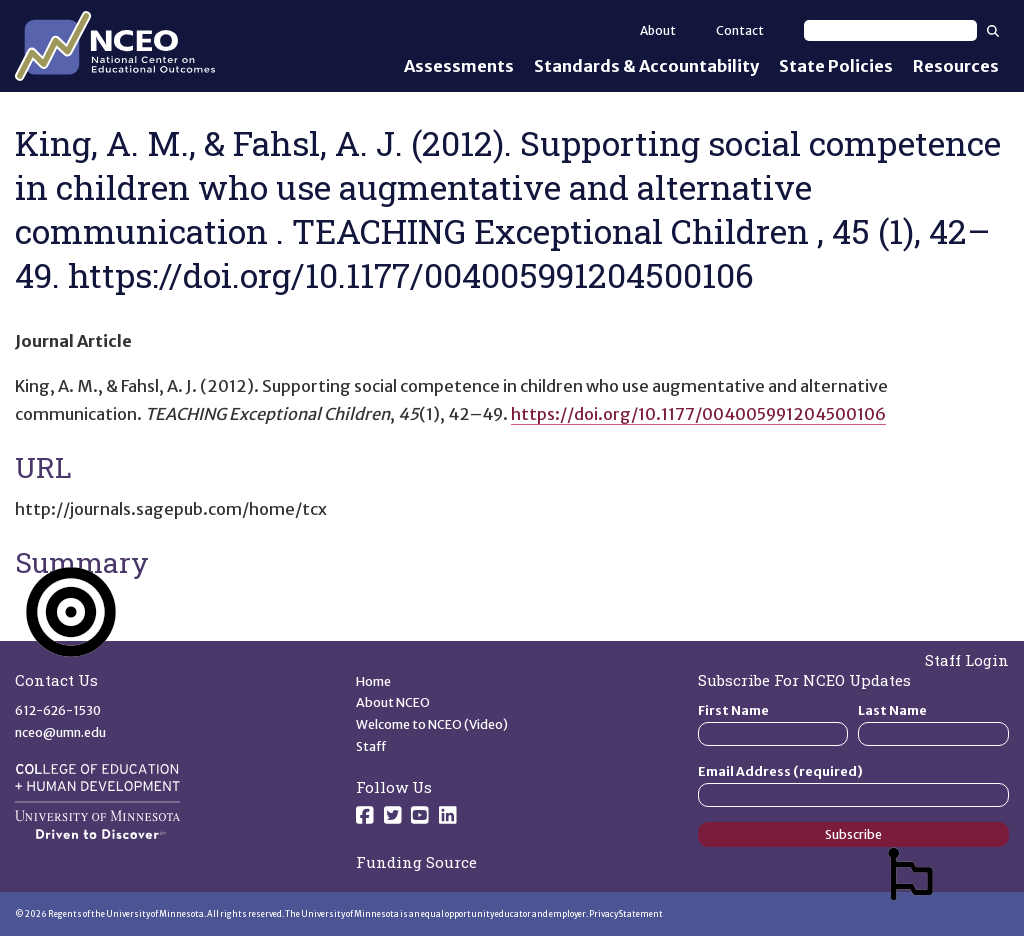 The width and height of the screenshot is (1024, 936). What do you see at coordinates (910, 875) in the screenshot?
I see `access flag emoji options` at bounding box center [910, 875].